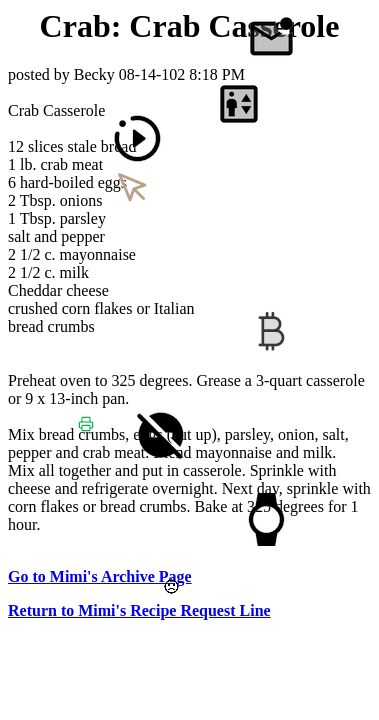 This screenshot has height=720, width=379. I want to click on rate your experience as negative, so click(171, 586).